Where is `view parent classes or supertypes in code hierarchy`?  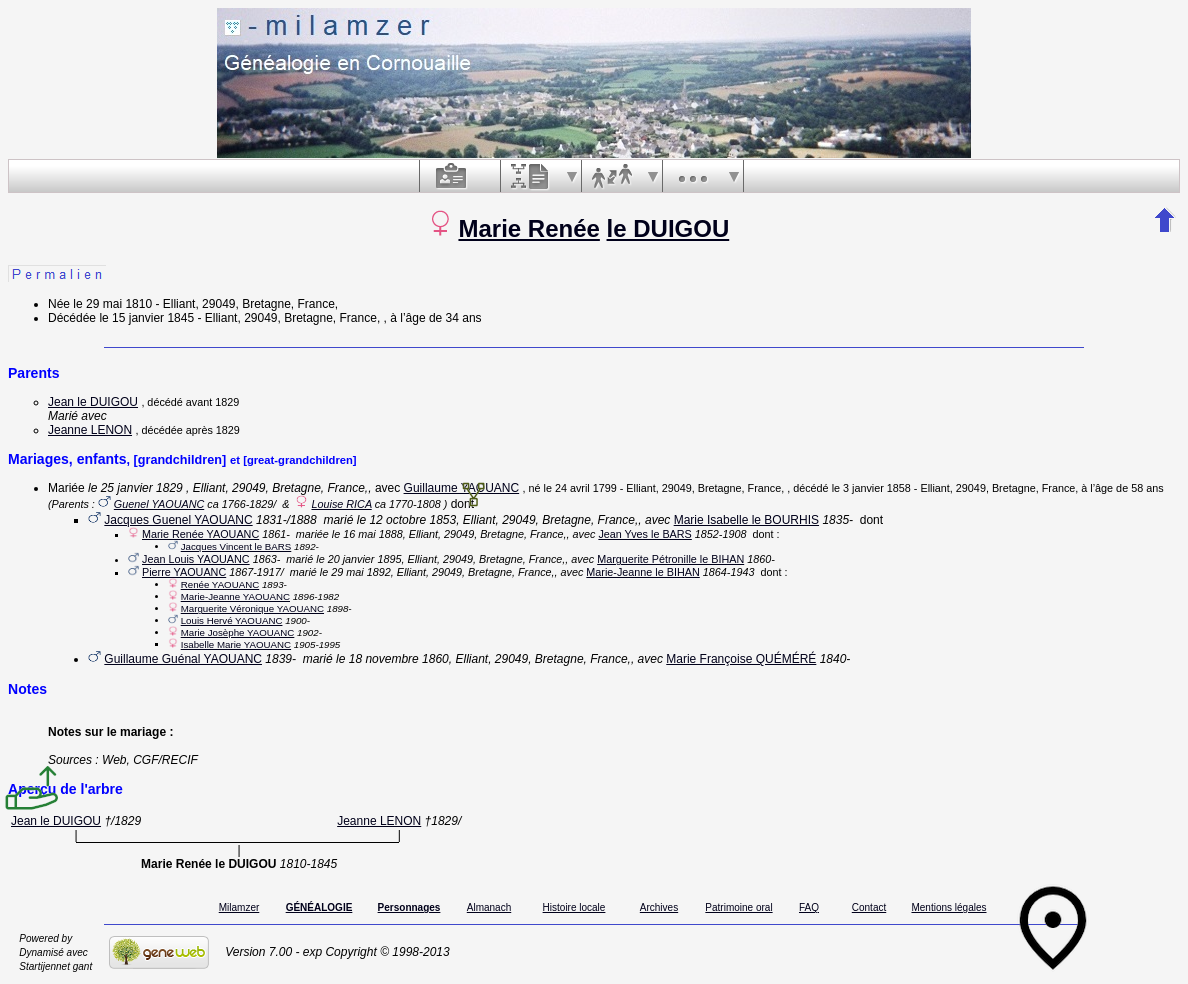
view parent classes or supertypes in code hierarchy is located at coordinates (474, 494).